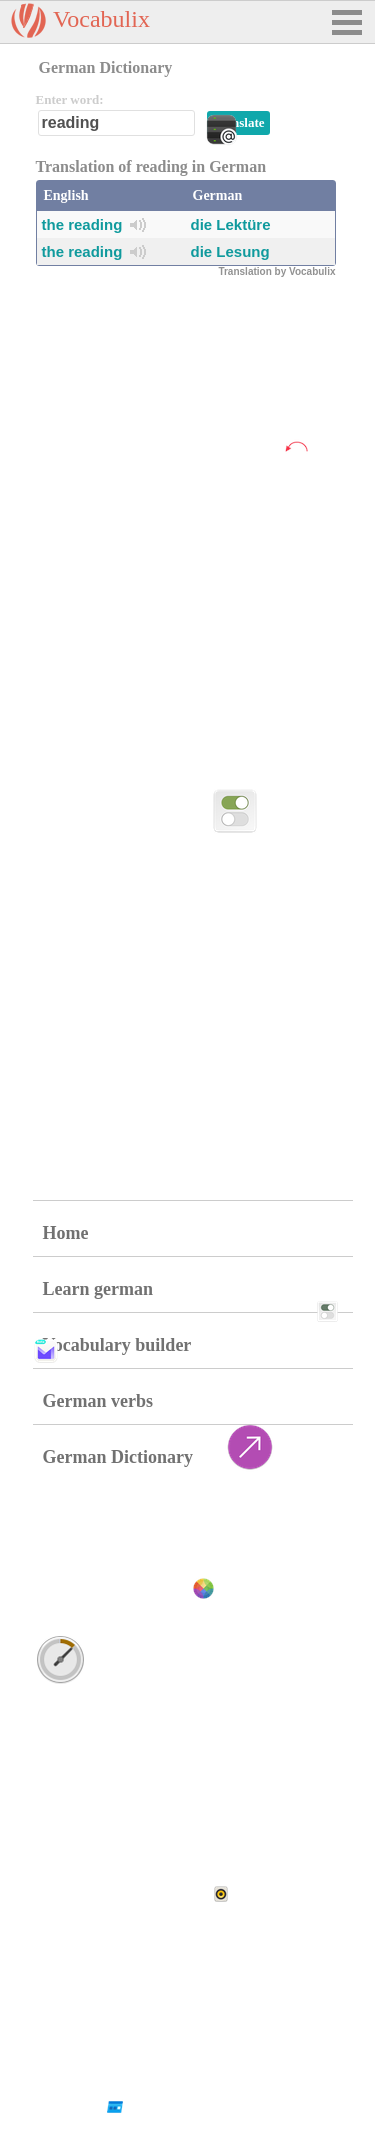 The image size is (375, 2150). Describe the element at coordinates (221, 1894) in the screenshot. I see `access sound and audio settings` at that location.